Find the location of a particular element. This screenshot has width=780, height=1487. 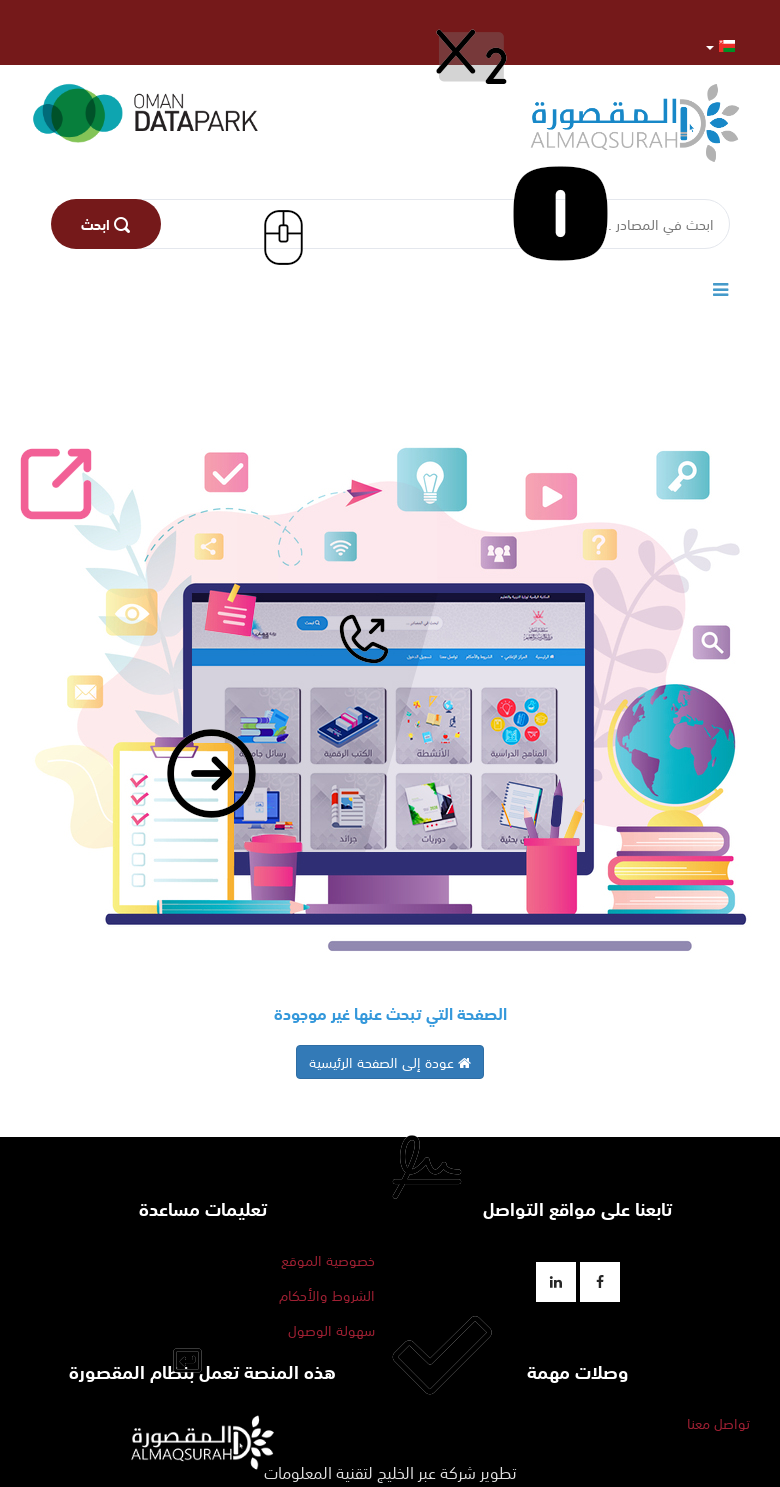

proceed to the next step is located at coordinates (211, 773).